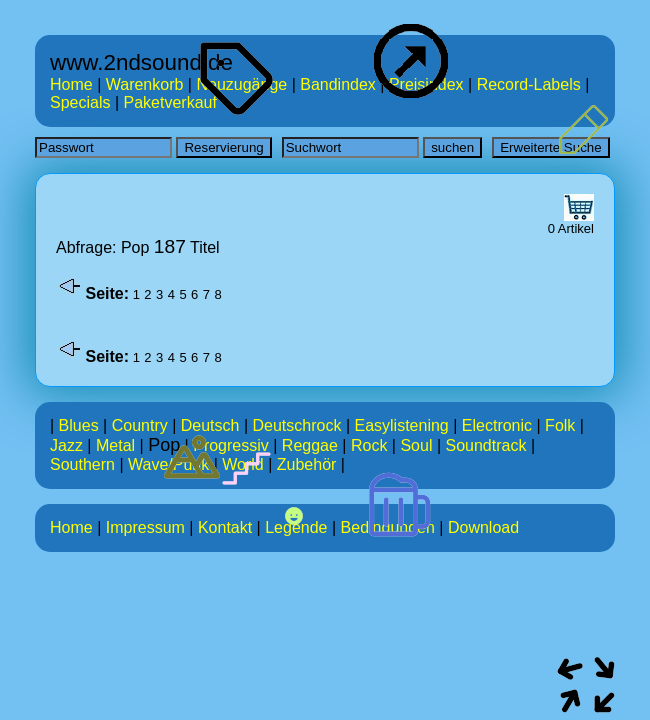 The height and width of the screenshot is (720, 650). Describe the element at coordinates (294, 516) in the screenshot. I see `rate your experience positively` at that location.